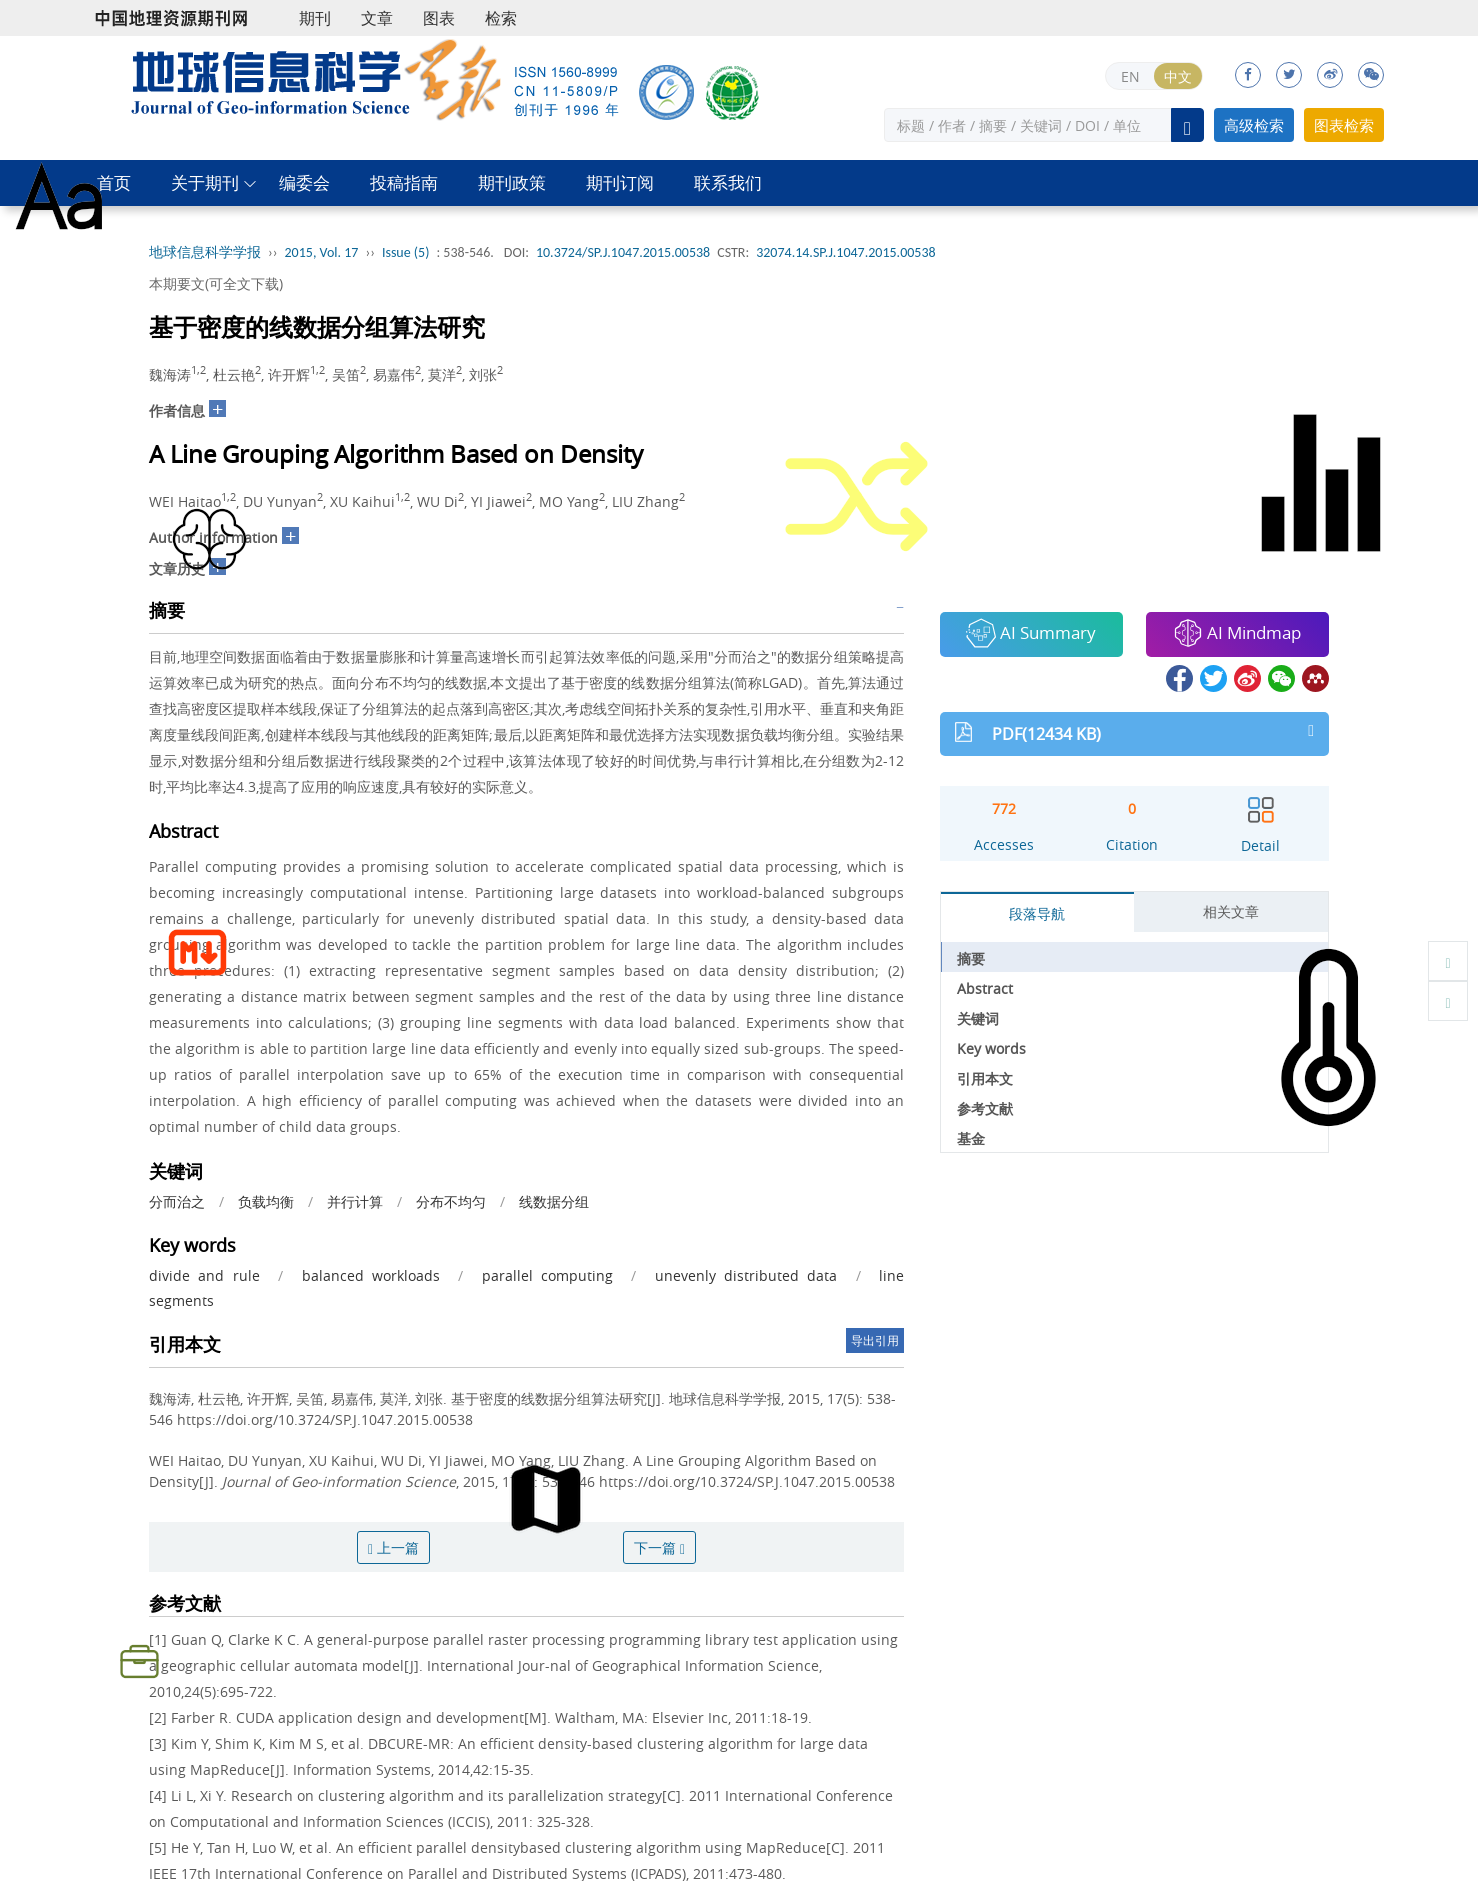 The height and width of the screenshot is (1881, 1478). I want to click on shuffle playback order, so click(856, 496).